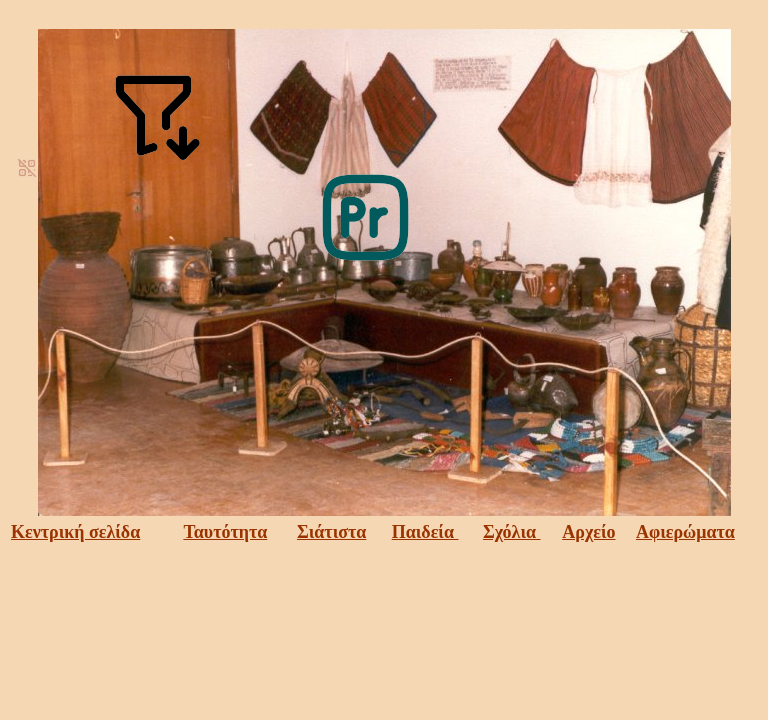 This screenshot has height=720, width=768. What do you see at coordinates (365, 217) in the screenshot?
I see `open Adobe Premiere Pro` at bounding box center [365, 217].